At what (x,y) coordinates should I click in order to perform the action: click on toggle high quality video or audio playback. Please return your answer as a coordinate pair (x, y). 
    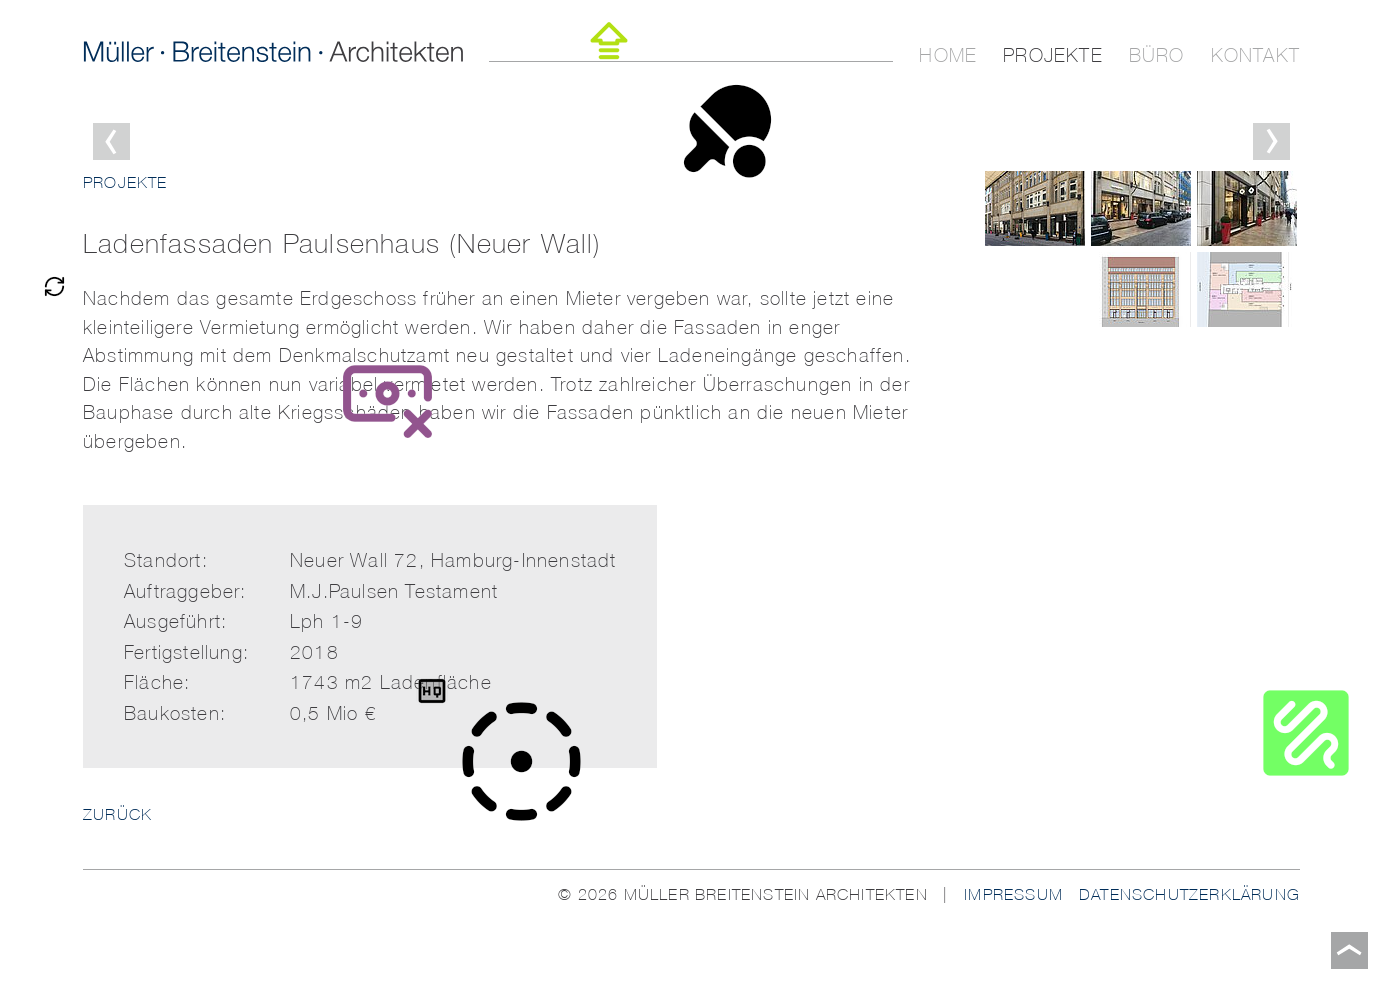
    Looking at the image, I should click on (432, 691).